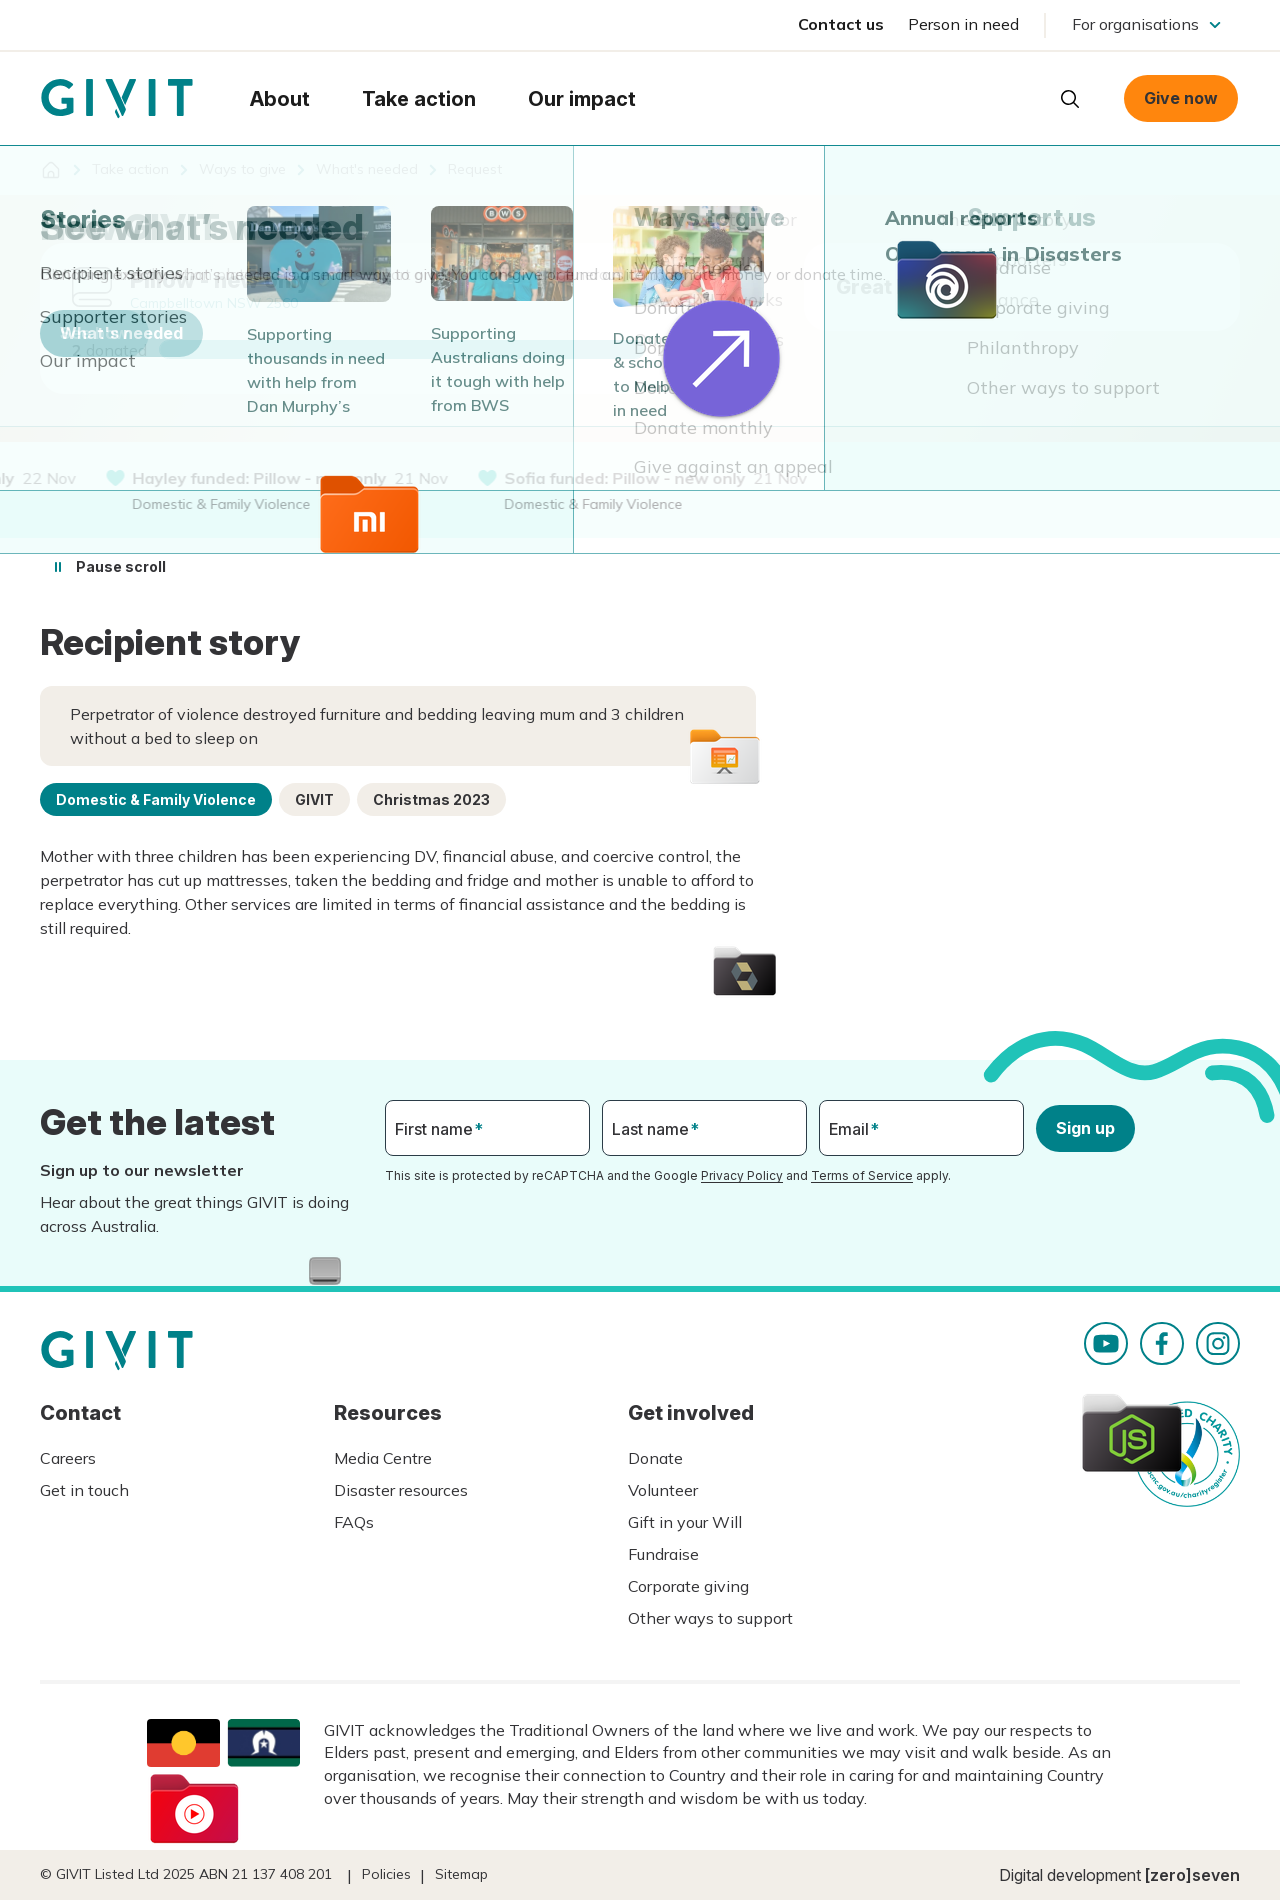 The image size is (1280, 1900). What do you see at coordinates (194, 1811) in the screenshot?
I see `open folder containing youtube music files` at bounding box center [194, 1811].